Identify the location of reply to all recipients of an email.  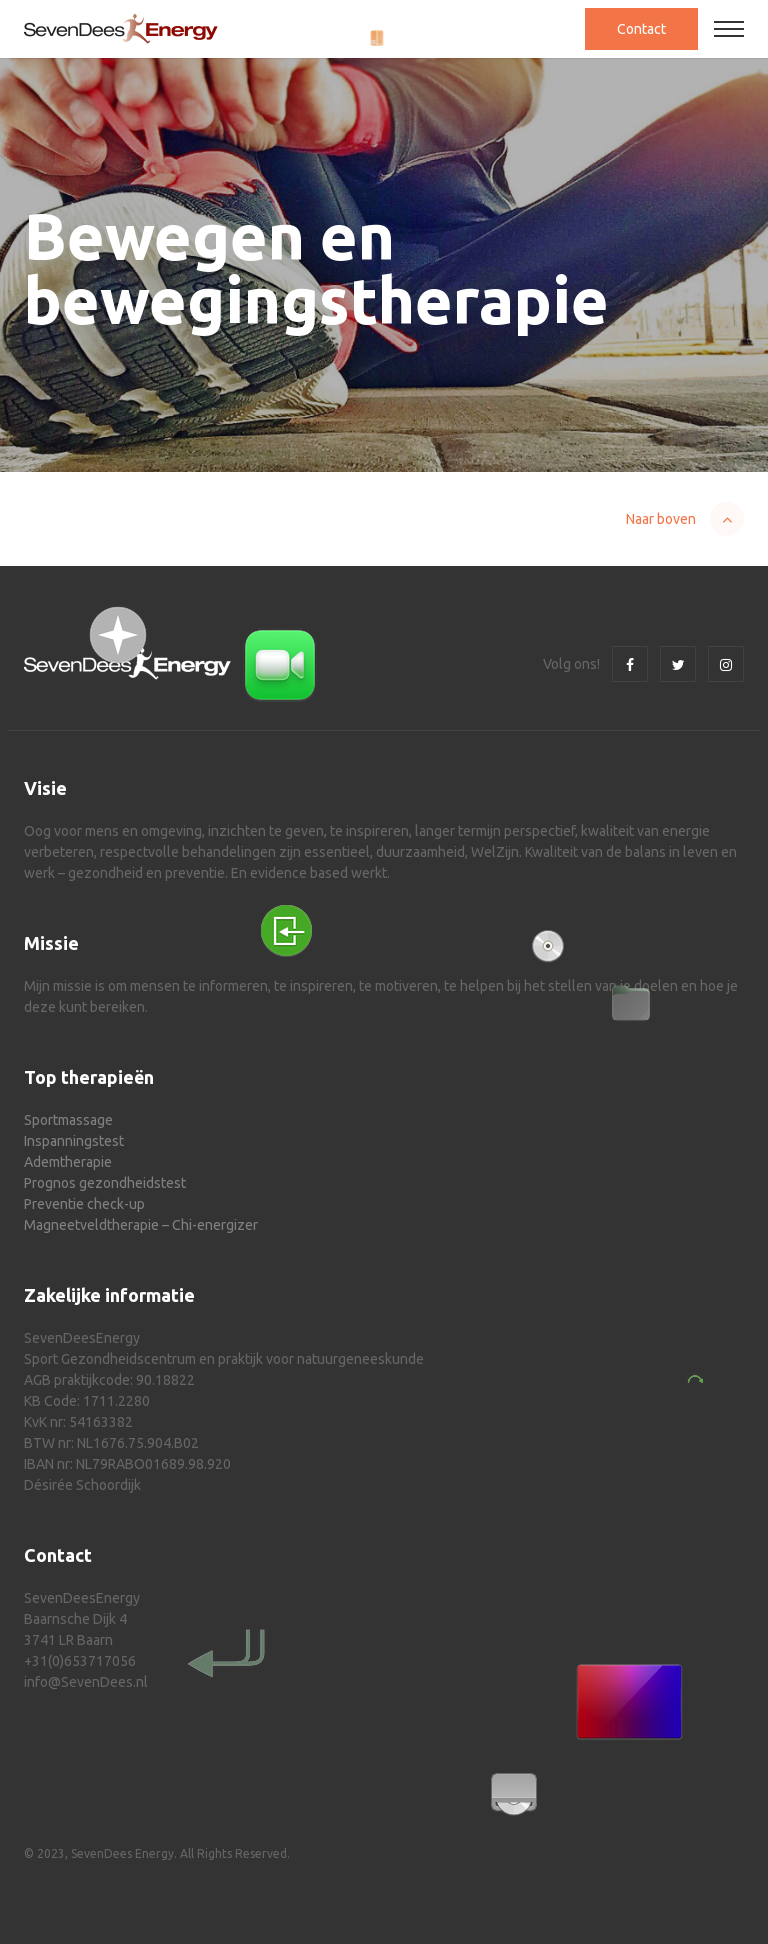
(225, 1653).